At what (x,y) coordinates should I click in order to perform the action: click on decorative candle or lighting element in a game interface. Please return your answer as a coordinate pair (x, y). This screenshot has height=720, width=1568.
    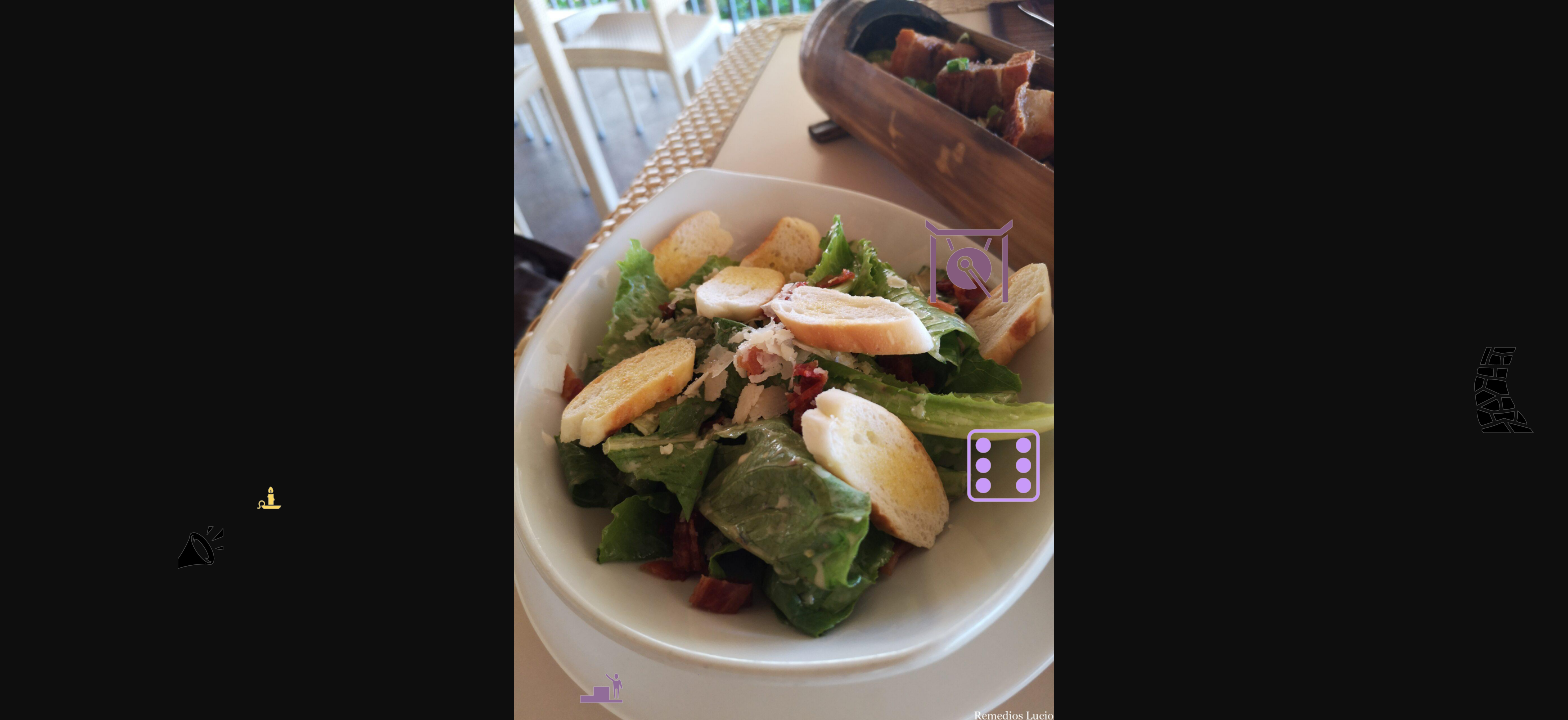
    Looking at the image, I should click on (269, 499).